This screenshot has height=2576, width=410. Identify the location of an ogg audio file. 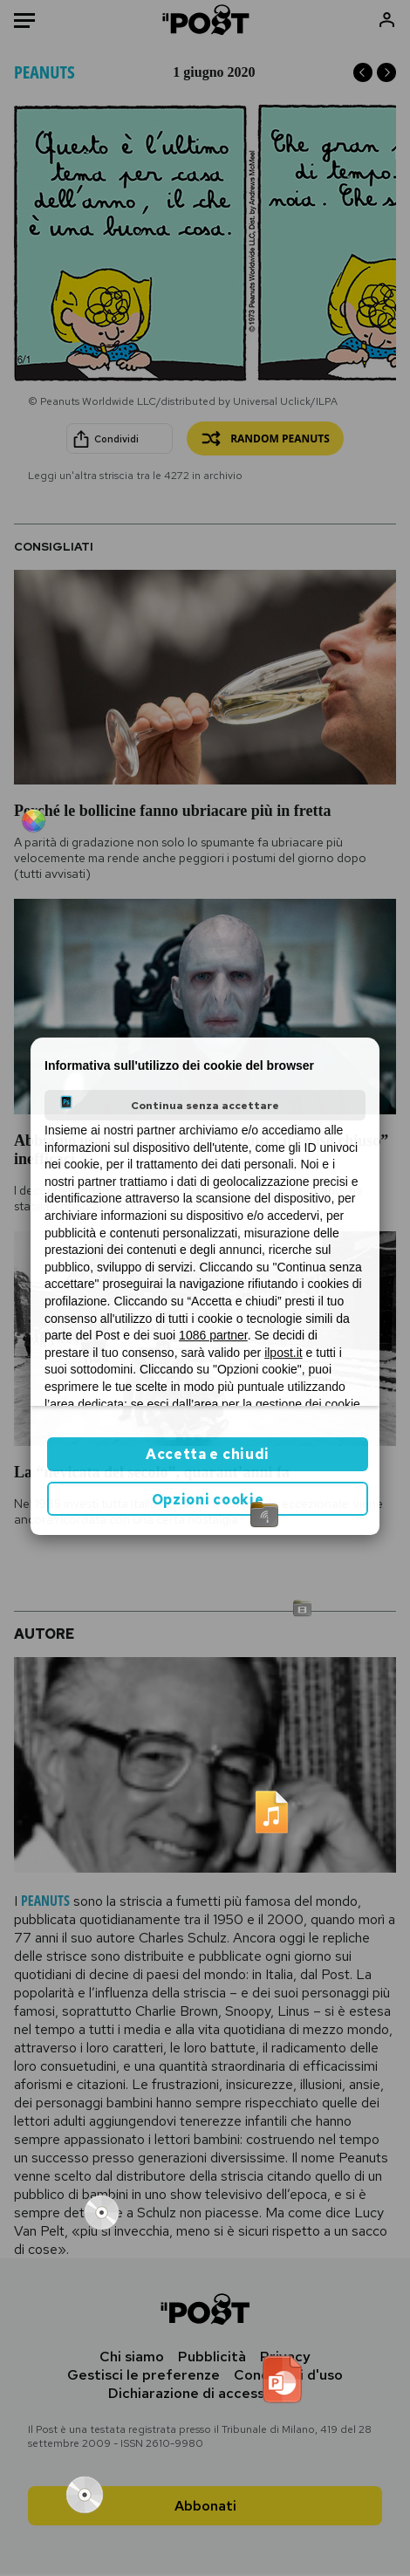
(271, 1812).